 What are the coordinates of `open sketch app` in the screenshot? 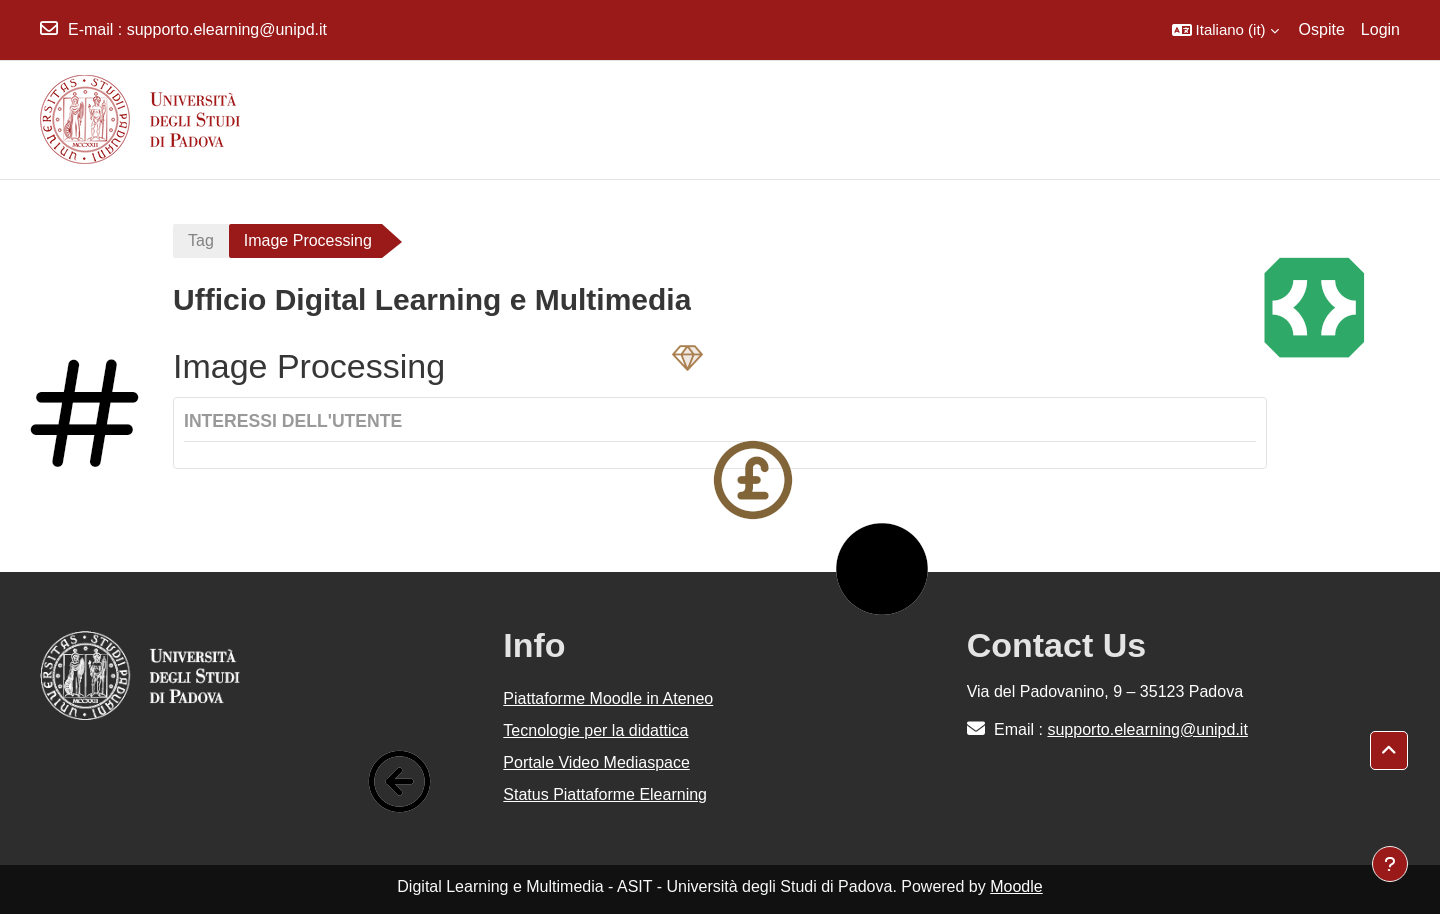 It's located at (687, 357).